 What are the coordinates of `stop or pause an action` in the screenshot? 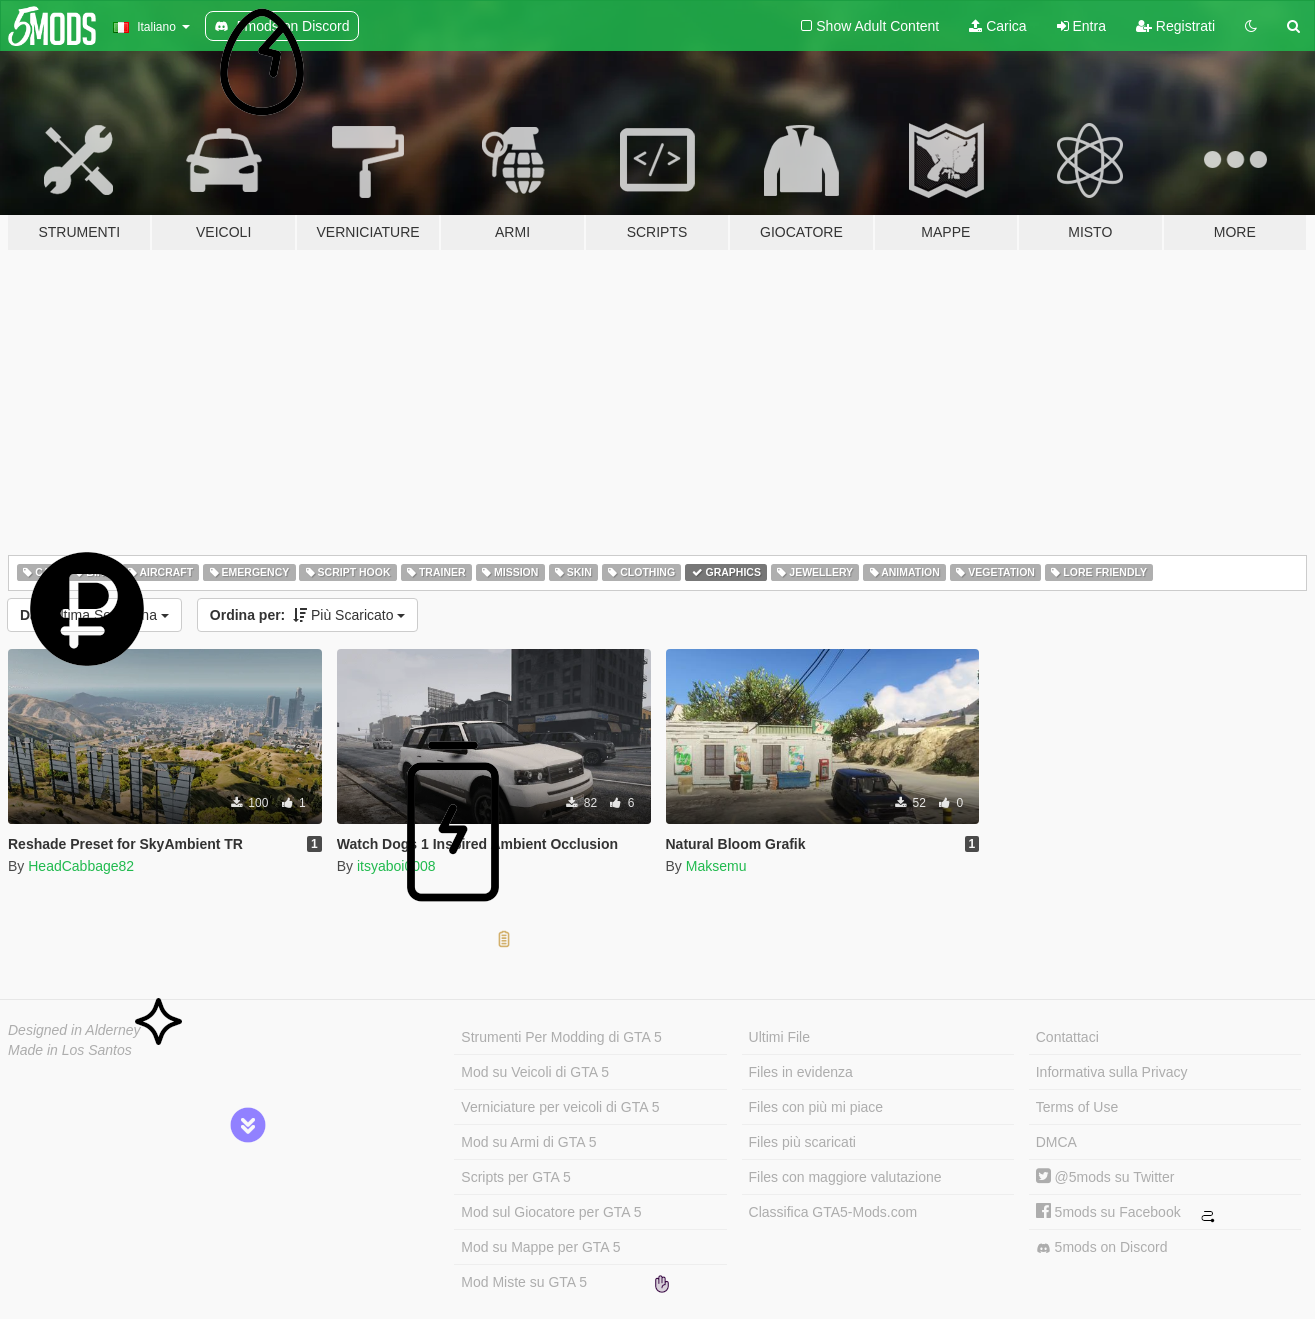 It's located at (662, 1284).